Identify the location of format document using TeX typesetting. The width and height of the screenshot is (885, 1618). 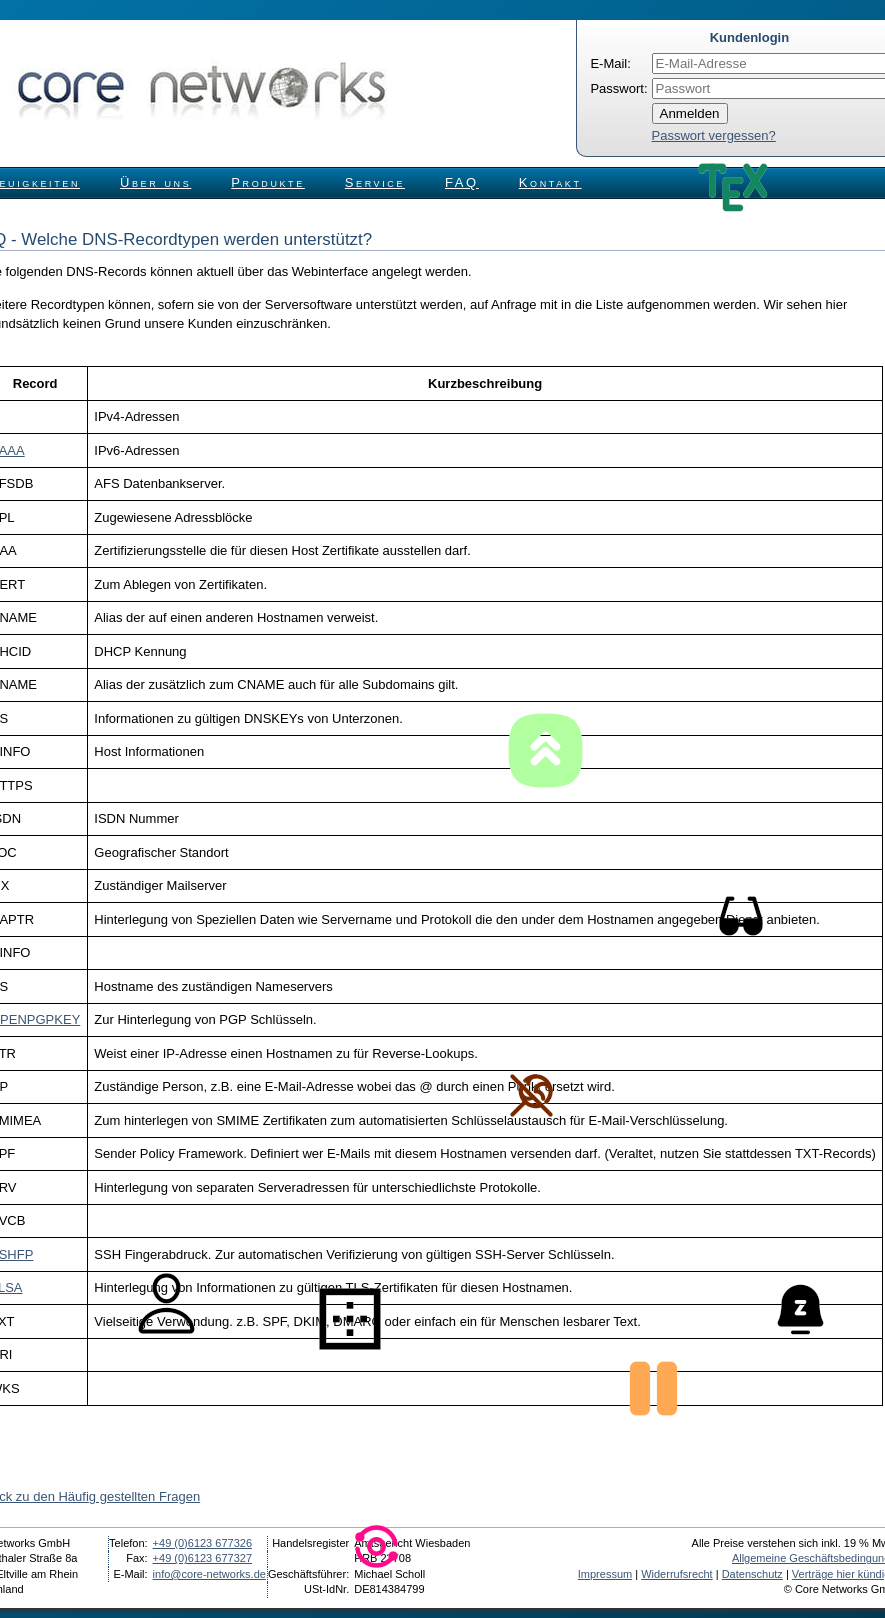
(733, 184).